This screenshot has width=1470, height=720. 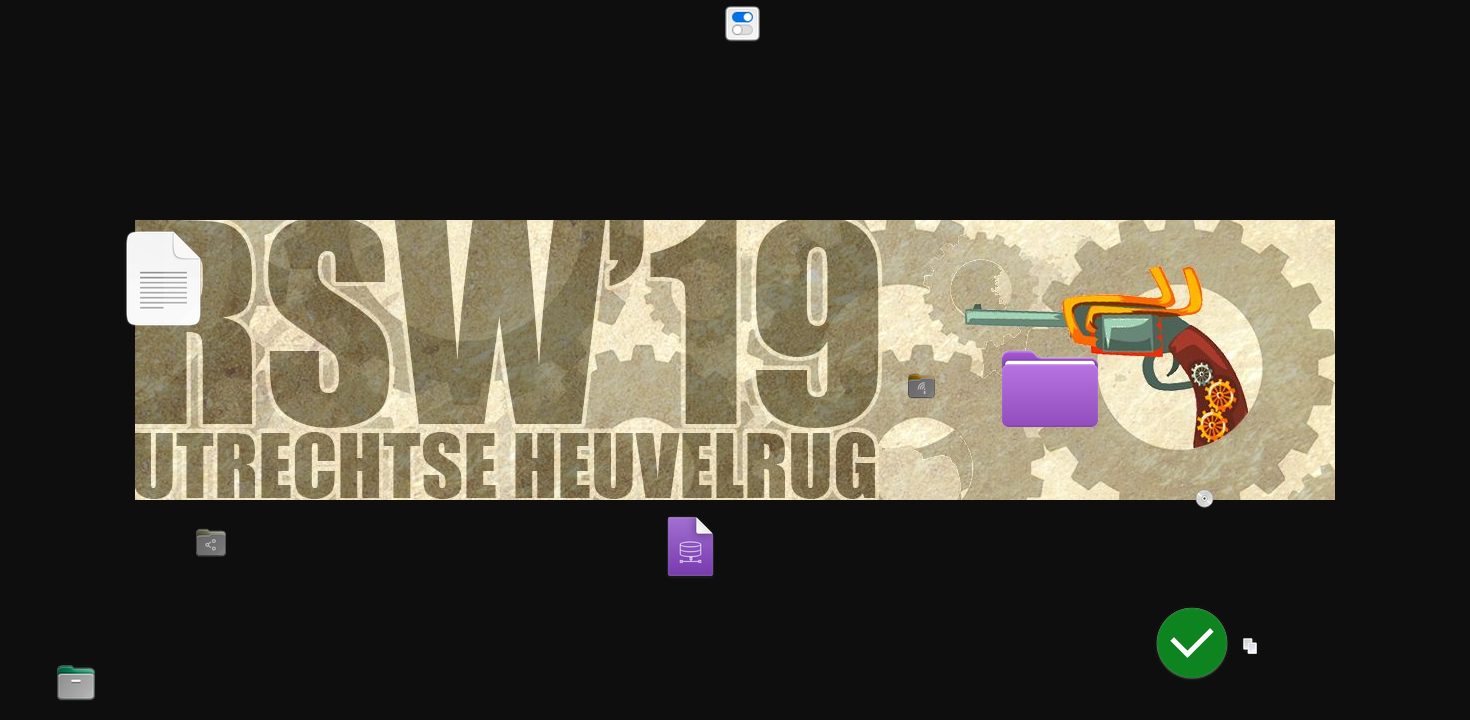 I want to click on open file manager application, so click(x=76, y=682).